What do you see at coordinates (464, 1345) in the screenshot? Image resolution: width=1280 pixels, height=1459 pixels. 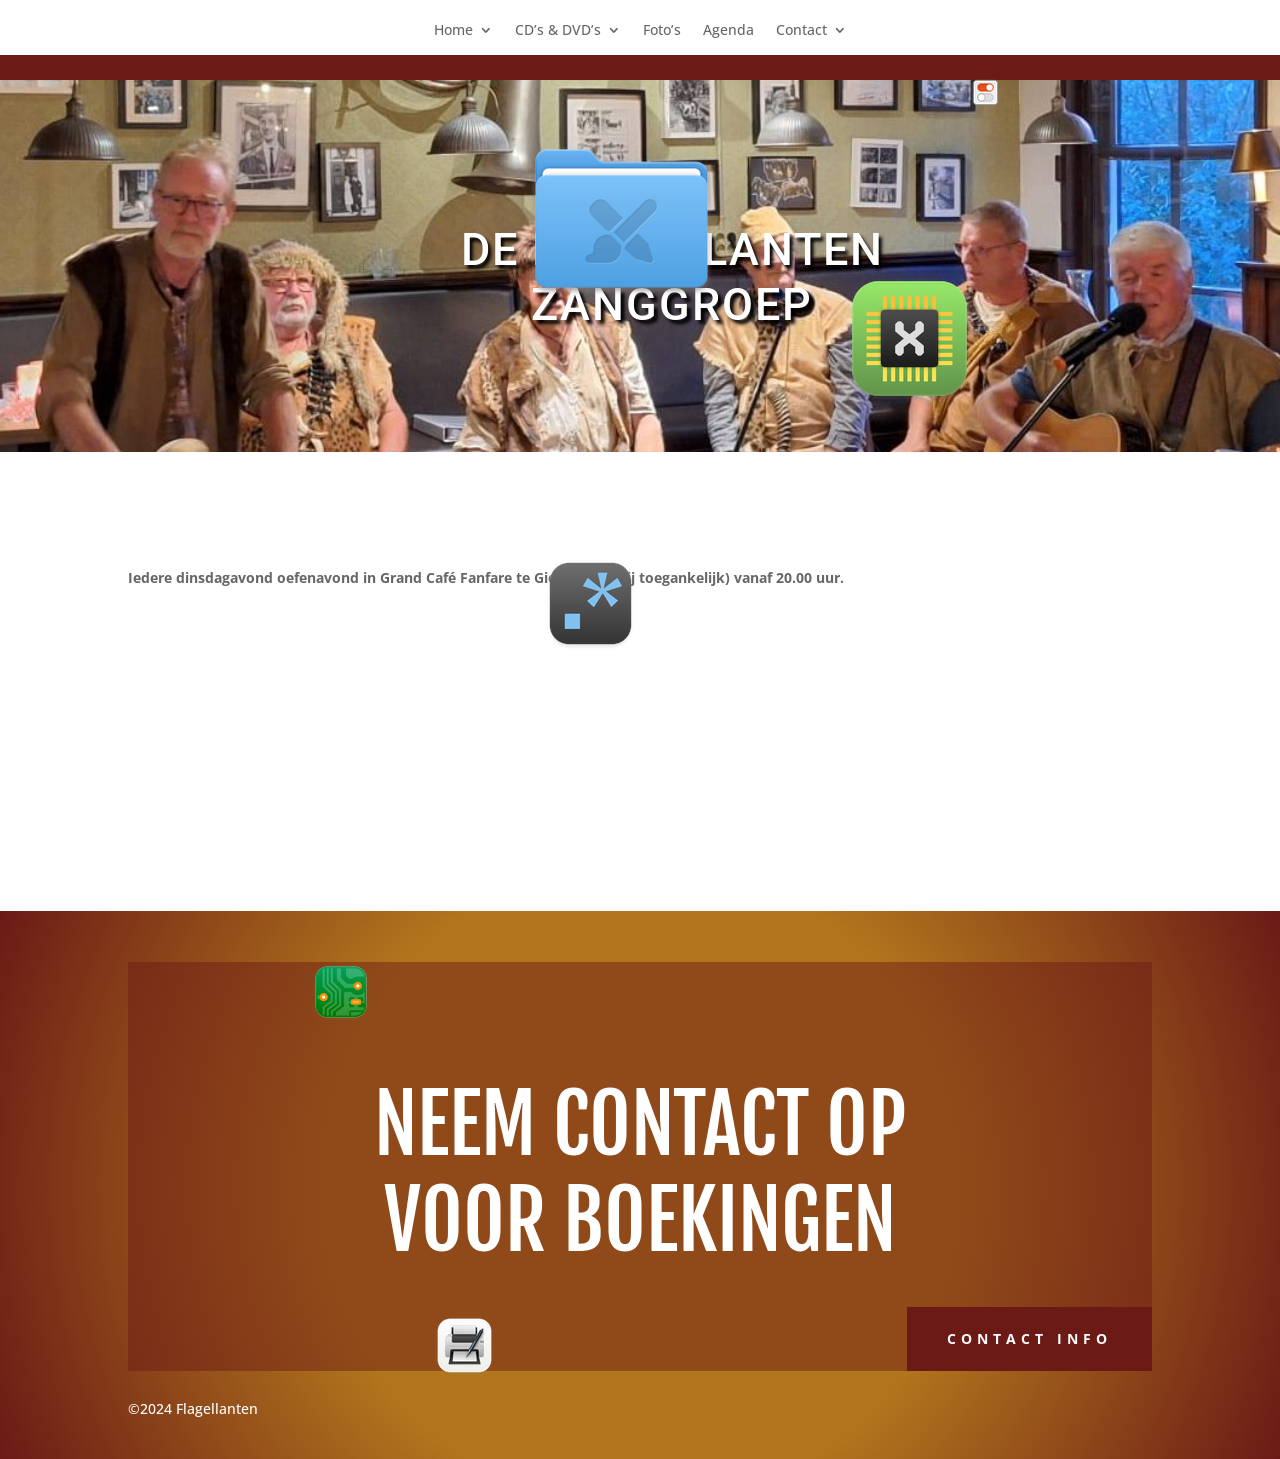 I see `open print editor application` at bounding box center [464, 1345].